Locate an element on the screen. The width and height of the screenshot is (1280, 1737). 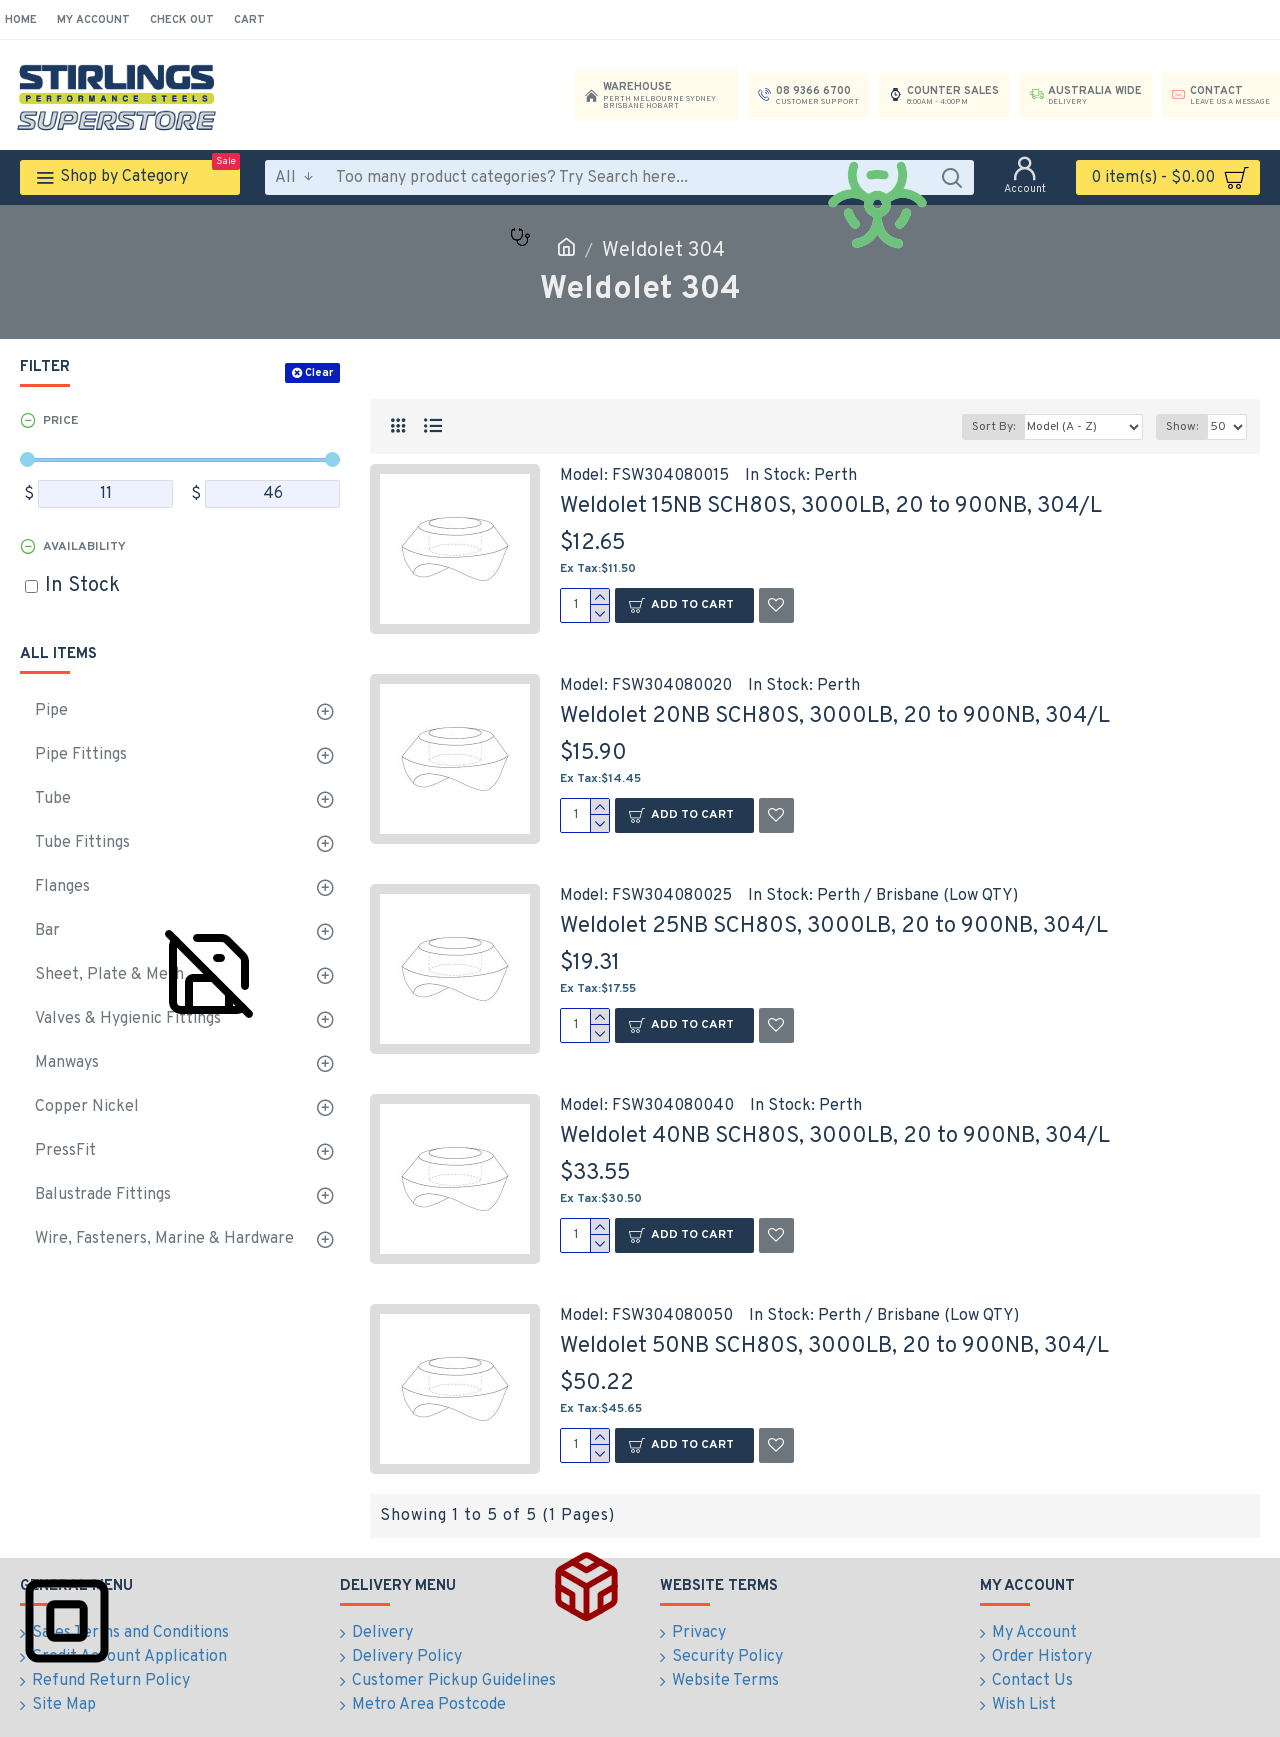
indicates hazardous or dangerous content is located at coordinates (877, 204).